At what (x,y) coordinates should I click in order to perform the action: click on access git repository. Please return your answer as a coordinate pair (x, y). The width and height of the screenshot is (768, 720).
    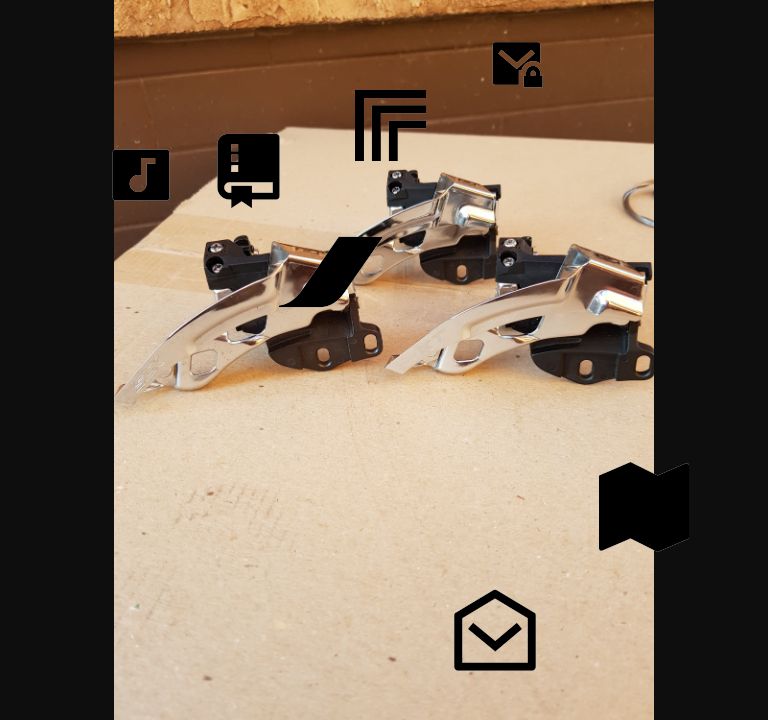
    Looking at the image, I should click on (248, 168).